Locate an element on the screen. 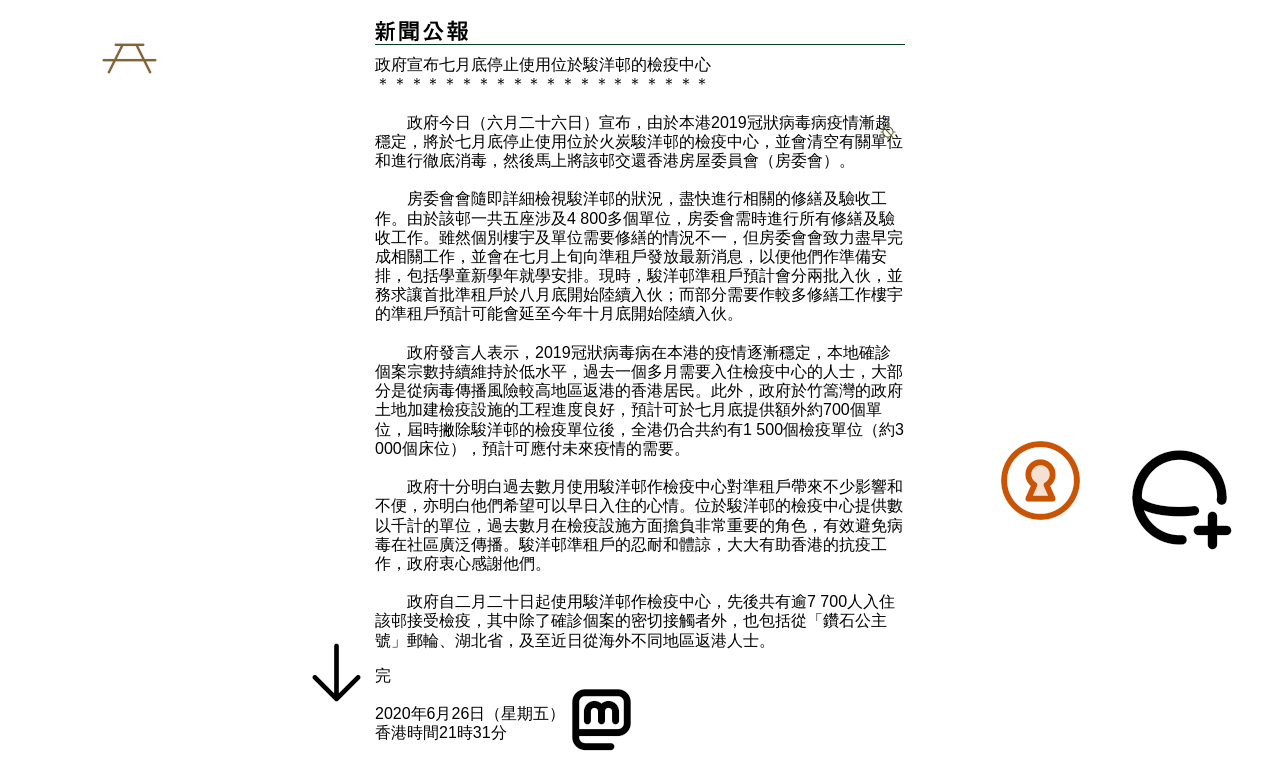  location services disabled is located at coordinates (888, 132).